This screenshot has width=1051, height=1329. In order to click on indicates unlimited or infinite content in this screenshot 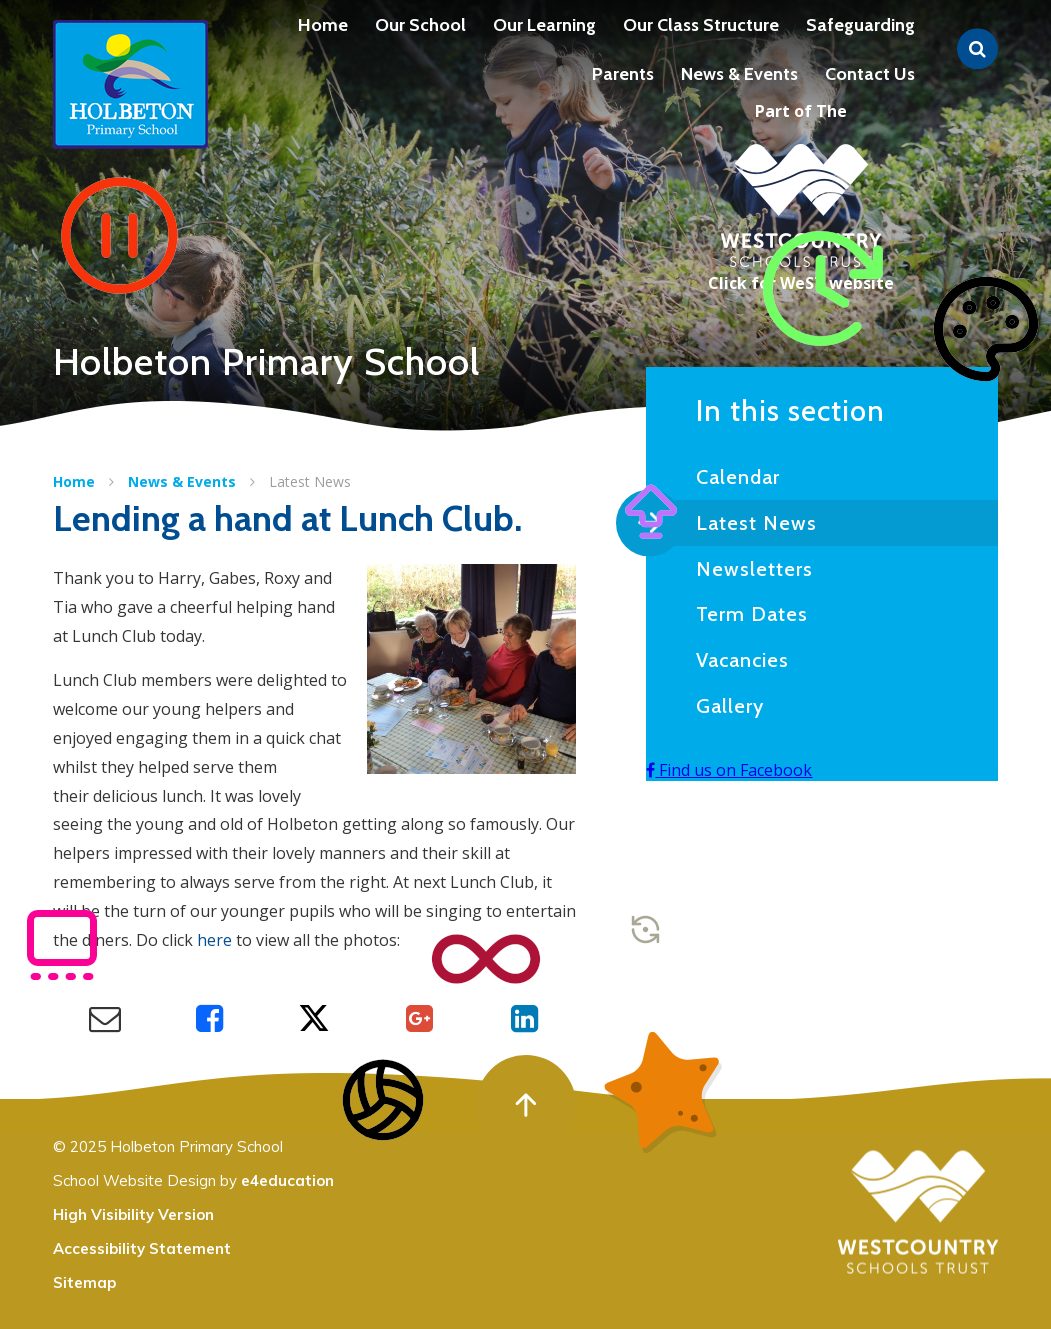, I will do `click(486, 959)`.